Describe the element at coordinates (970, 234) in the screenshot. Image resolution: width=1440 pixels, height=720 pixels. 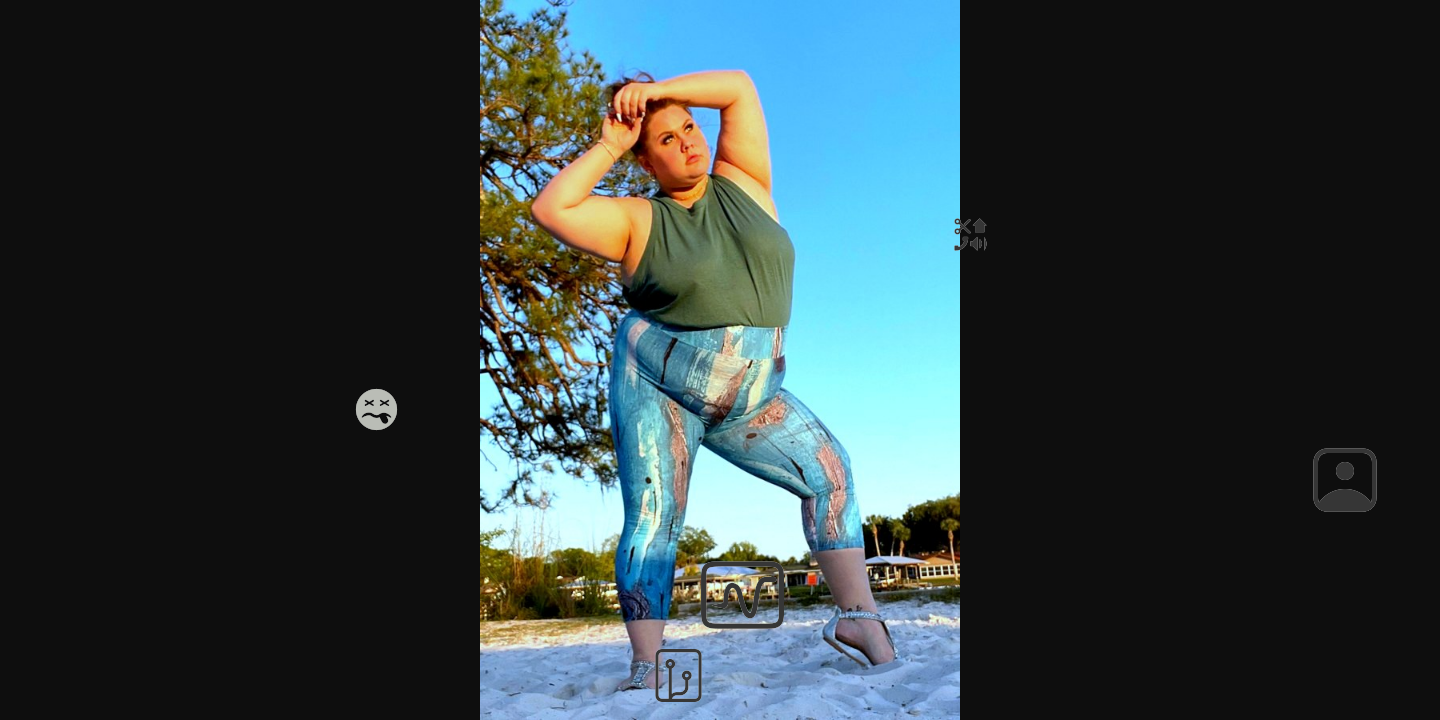
I see `open GTK icon browser application` at that location.